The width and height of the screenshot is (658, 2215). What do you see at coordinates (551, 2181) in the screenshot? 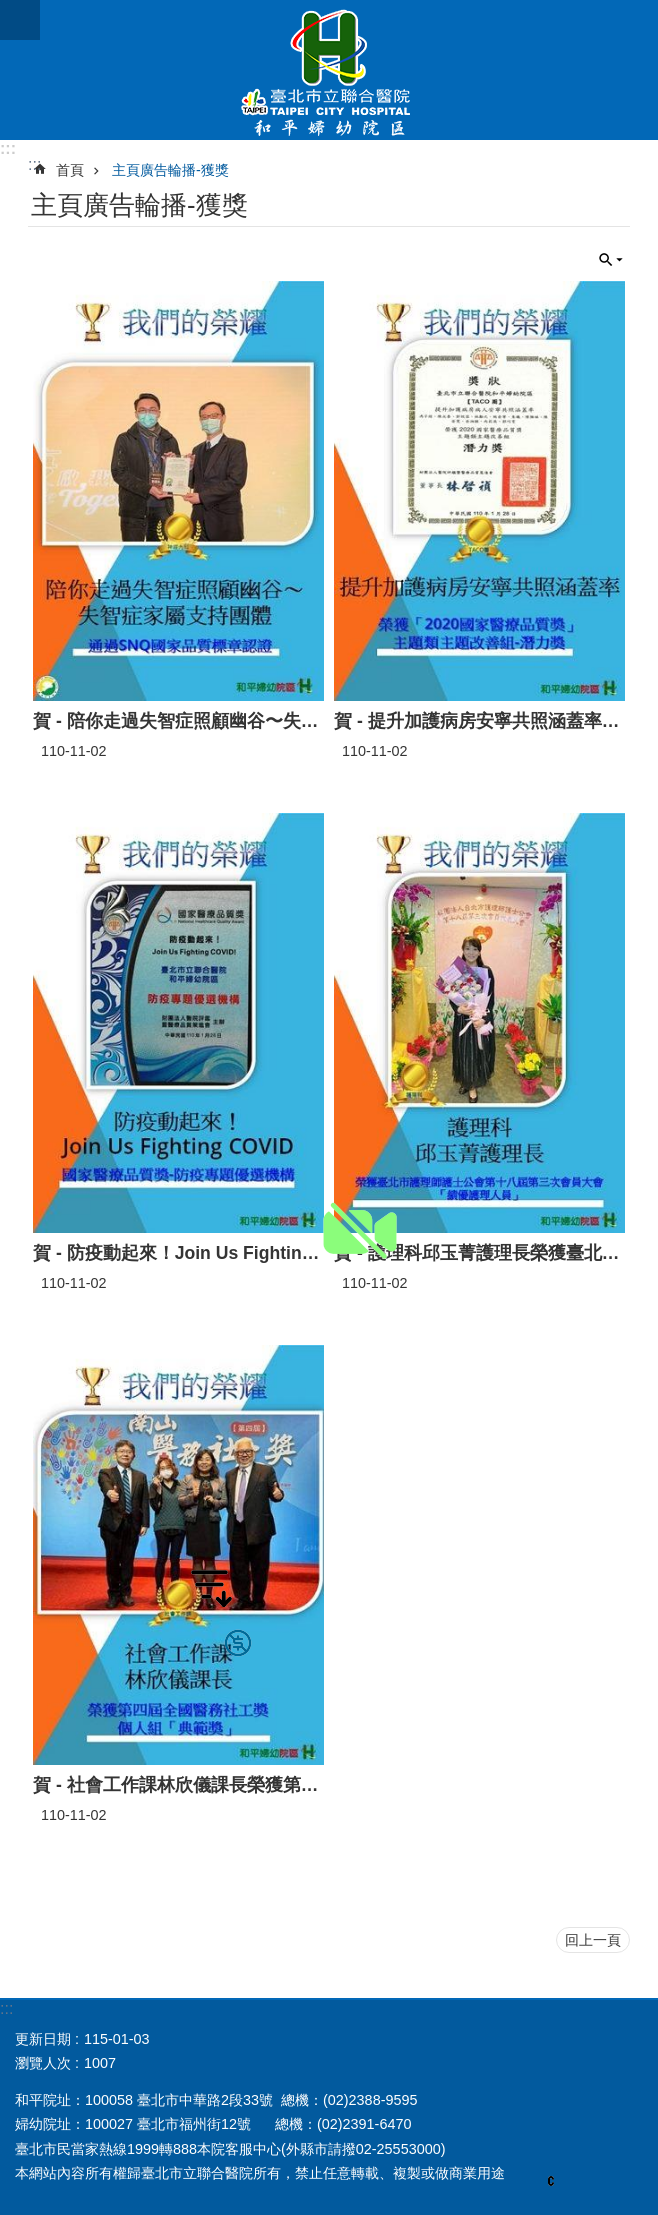
I see `indicates a "C" grade or rating` at bounding box center [551, 2181].